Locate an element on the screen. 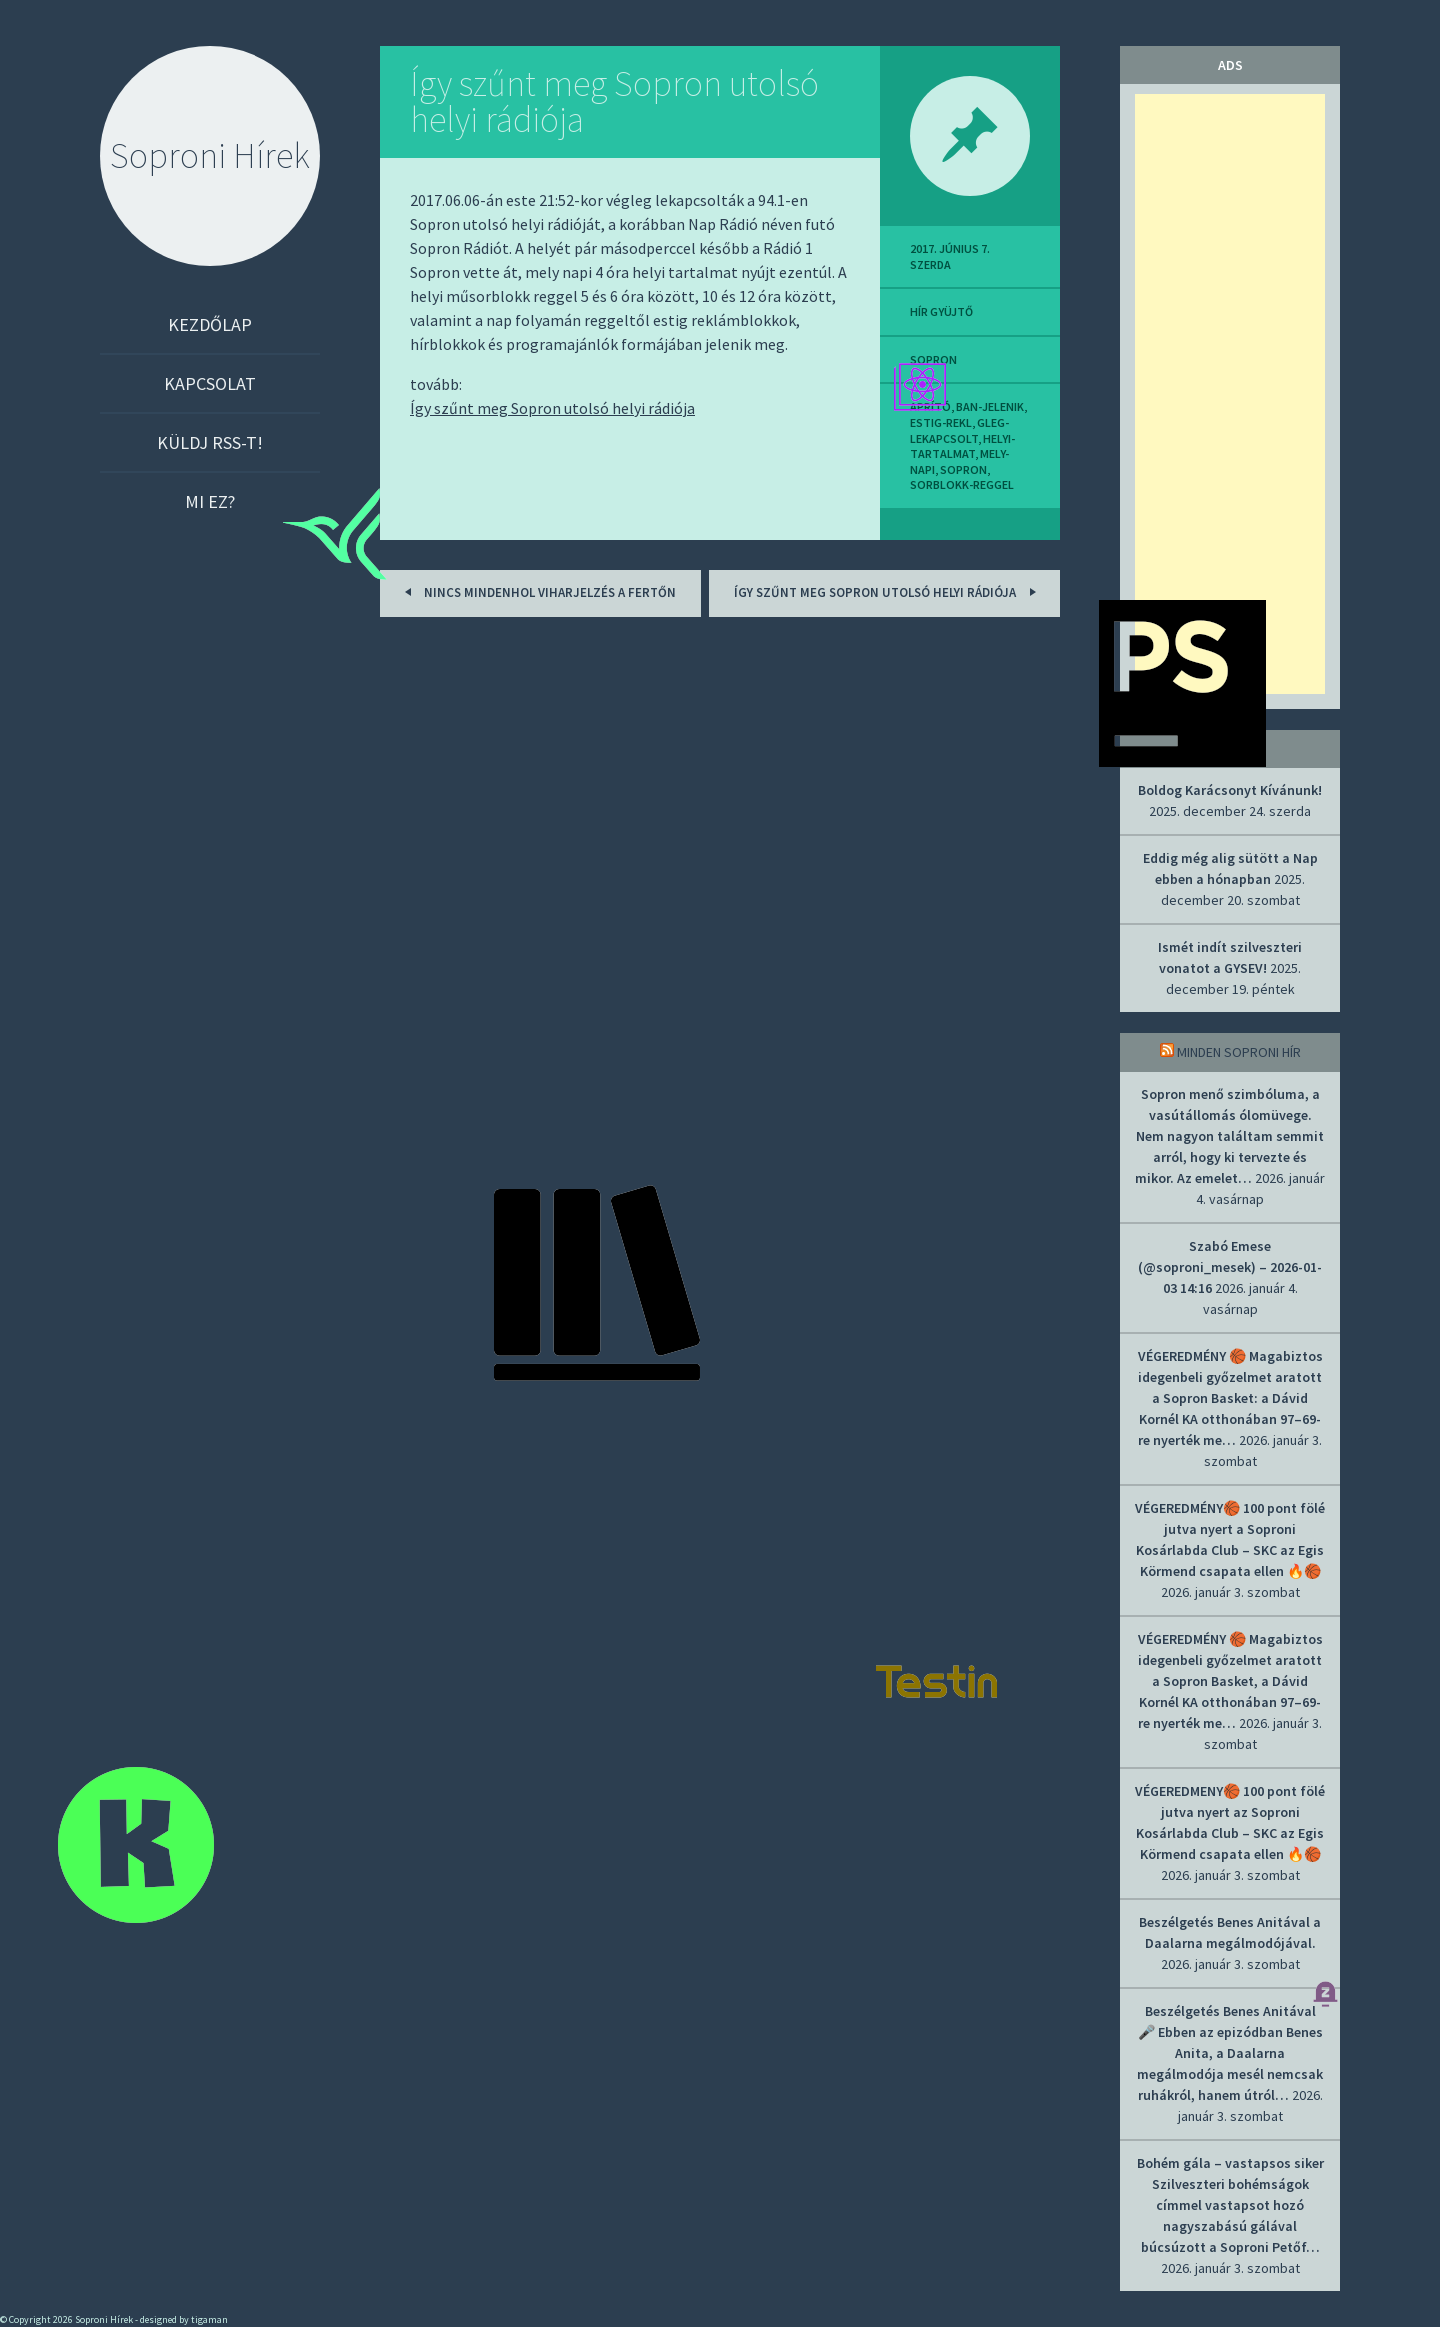 The height and width of the screenshot is (2327, 1440). testin app testing platform logo is located at coordinates (936, 1681).